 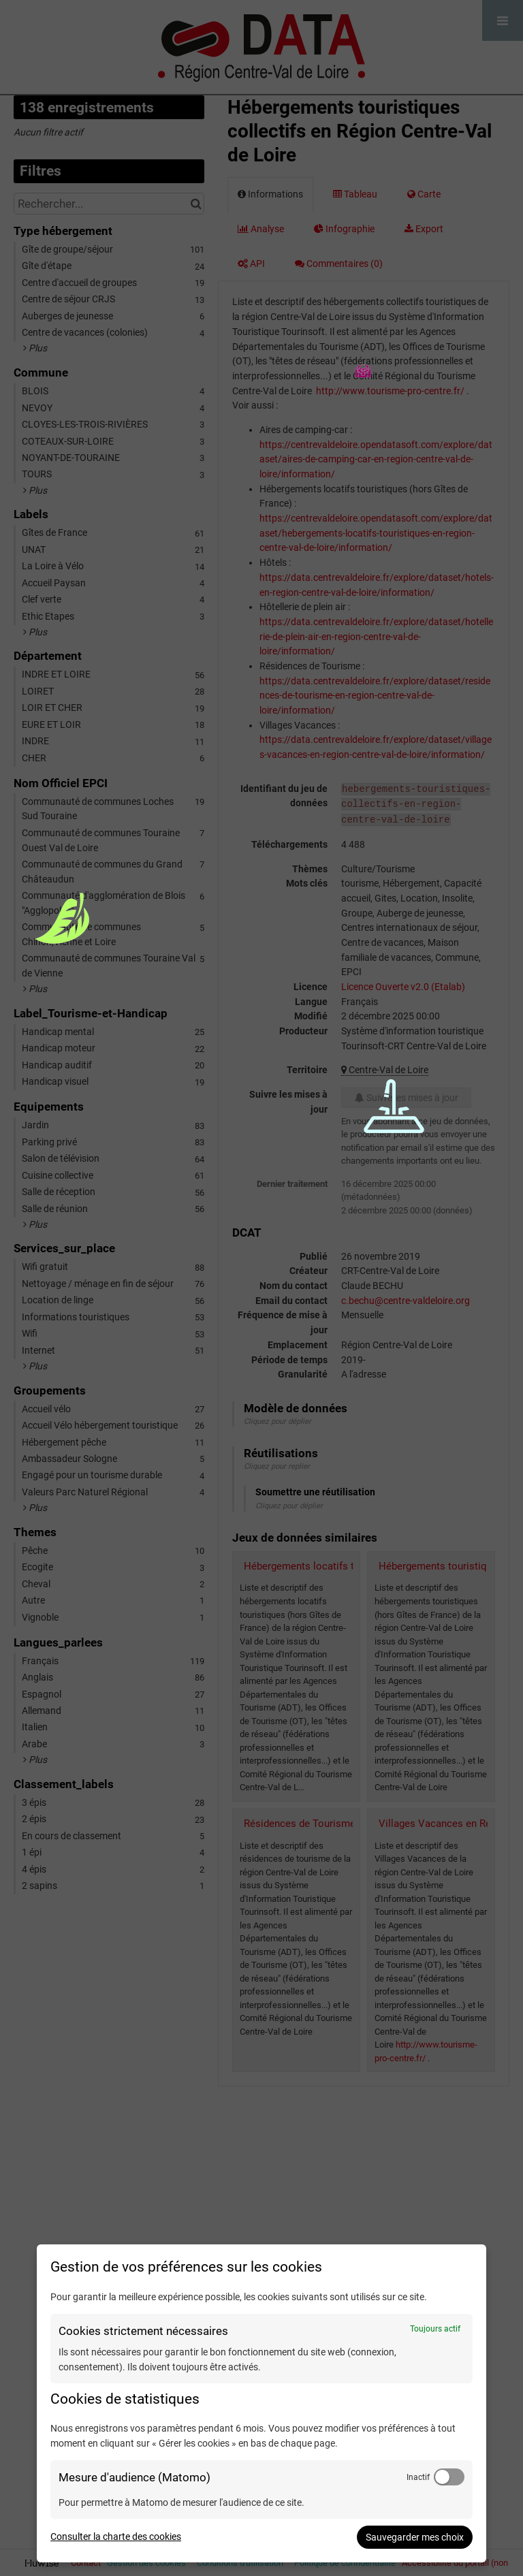 What do you see at coordinates (394, 1106) in the screenshot?
I see `kitchen or bathroom fixtures category` at bounding box center [394, 1106].